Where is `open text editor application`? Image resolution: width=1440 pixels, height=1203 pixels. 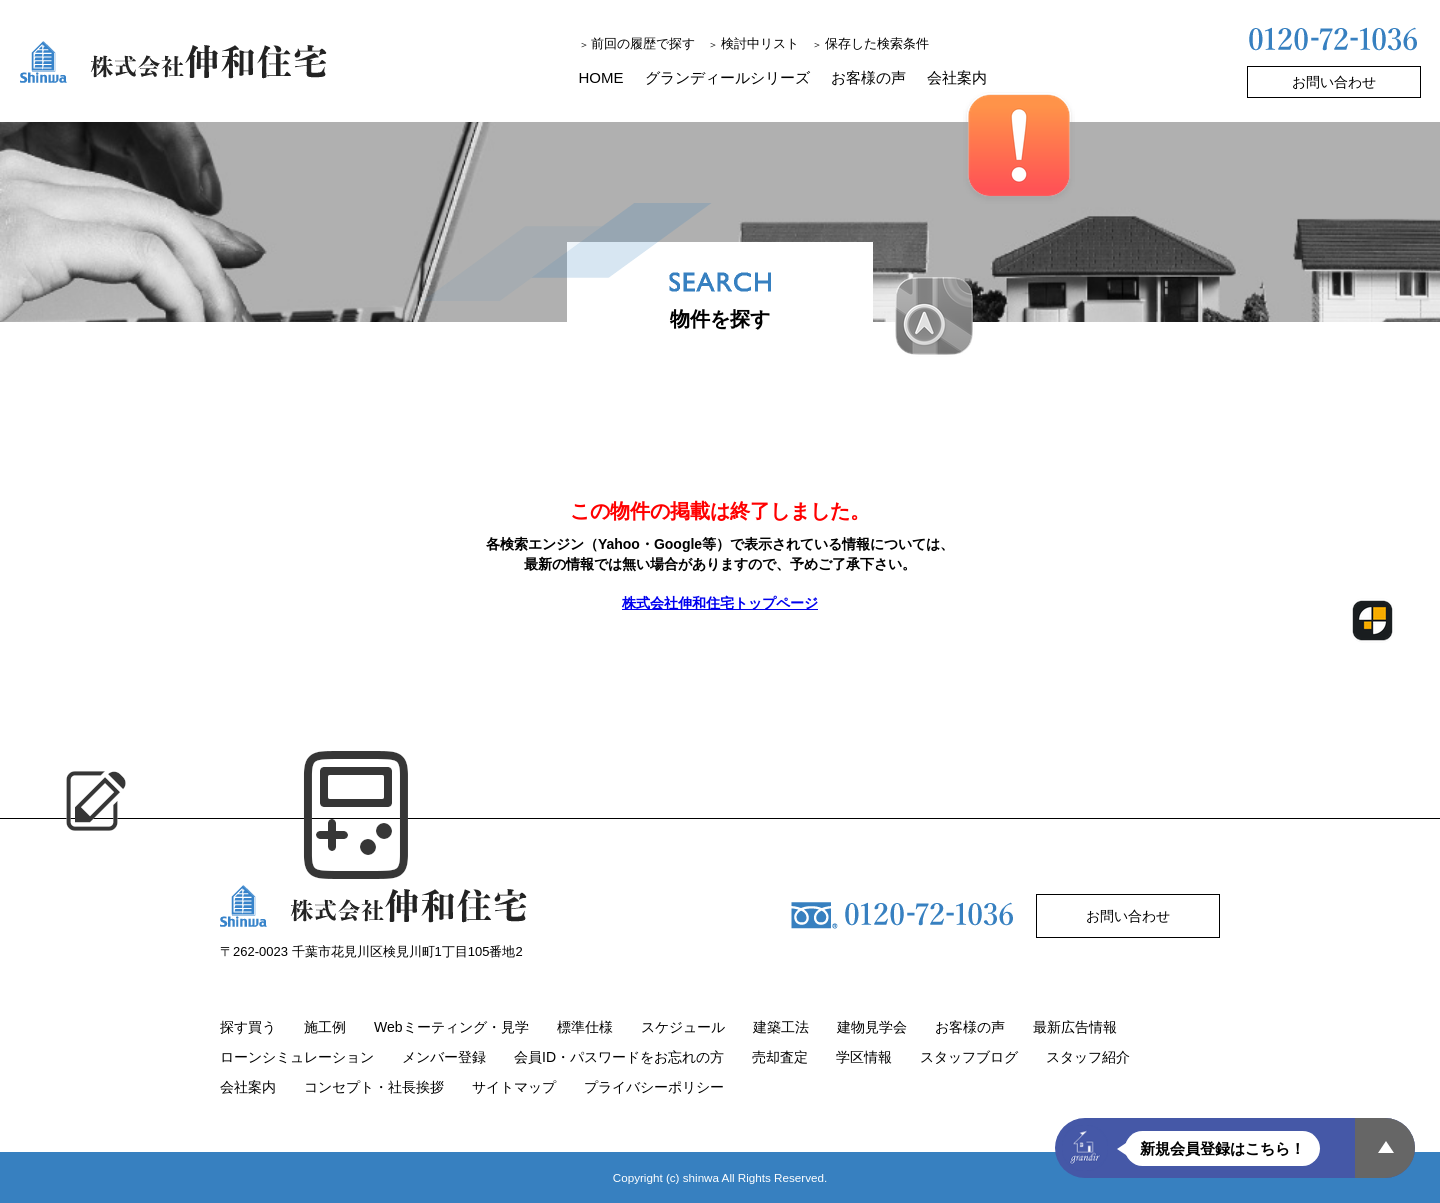
open text editor application is located at coordinates (92, 801).